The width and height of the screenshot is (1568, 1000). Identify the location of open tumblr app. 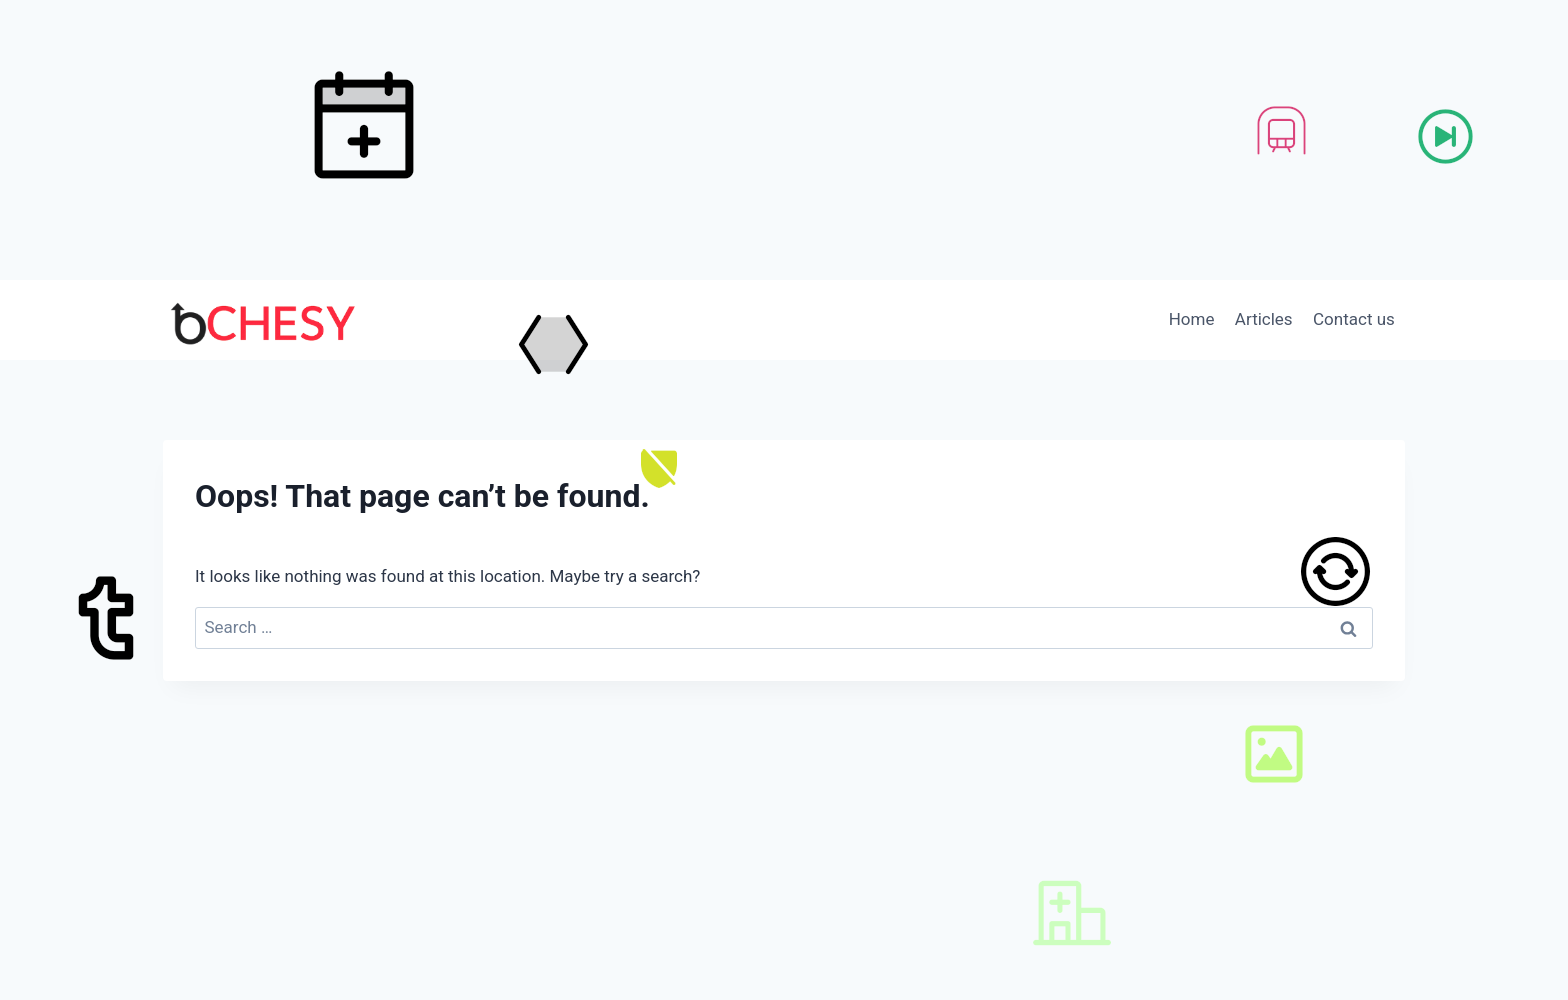
(106, 618).